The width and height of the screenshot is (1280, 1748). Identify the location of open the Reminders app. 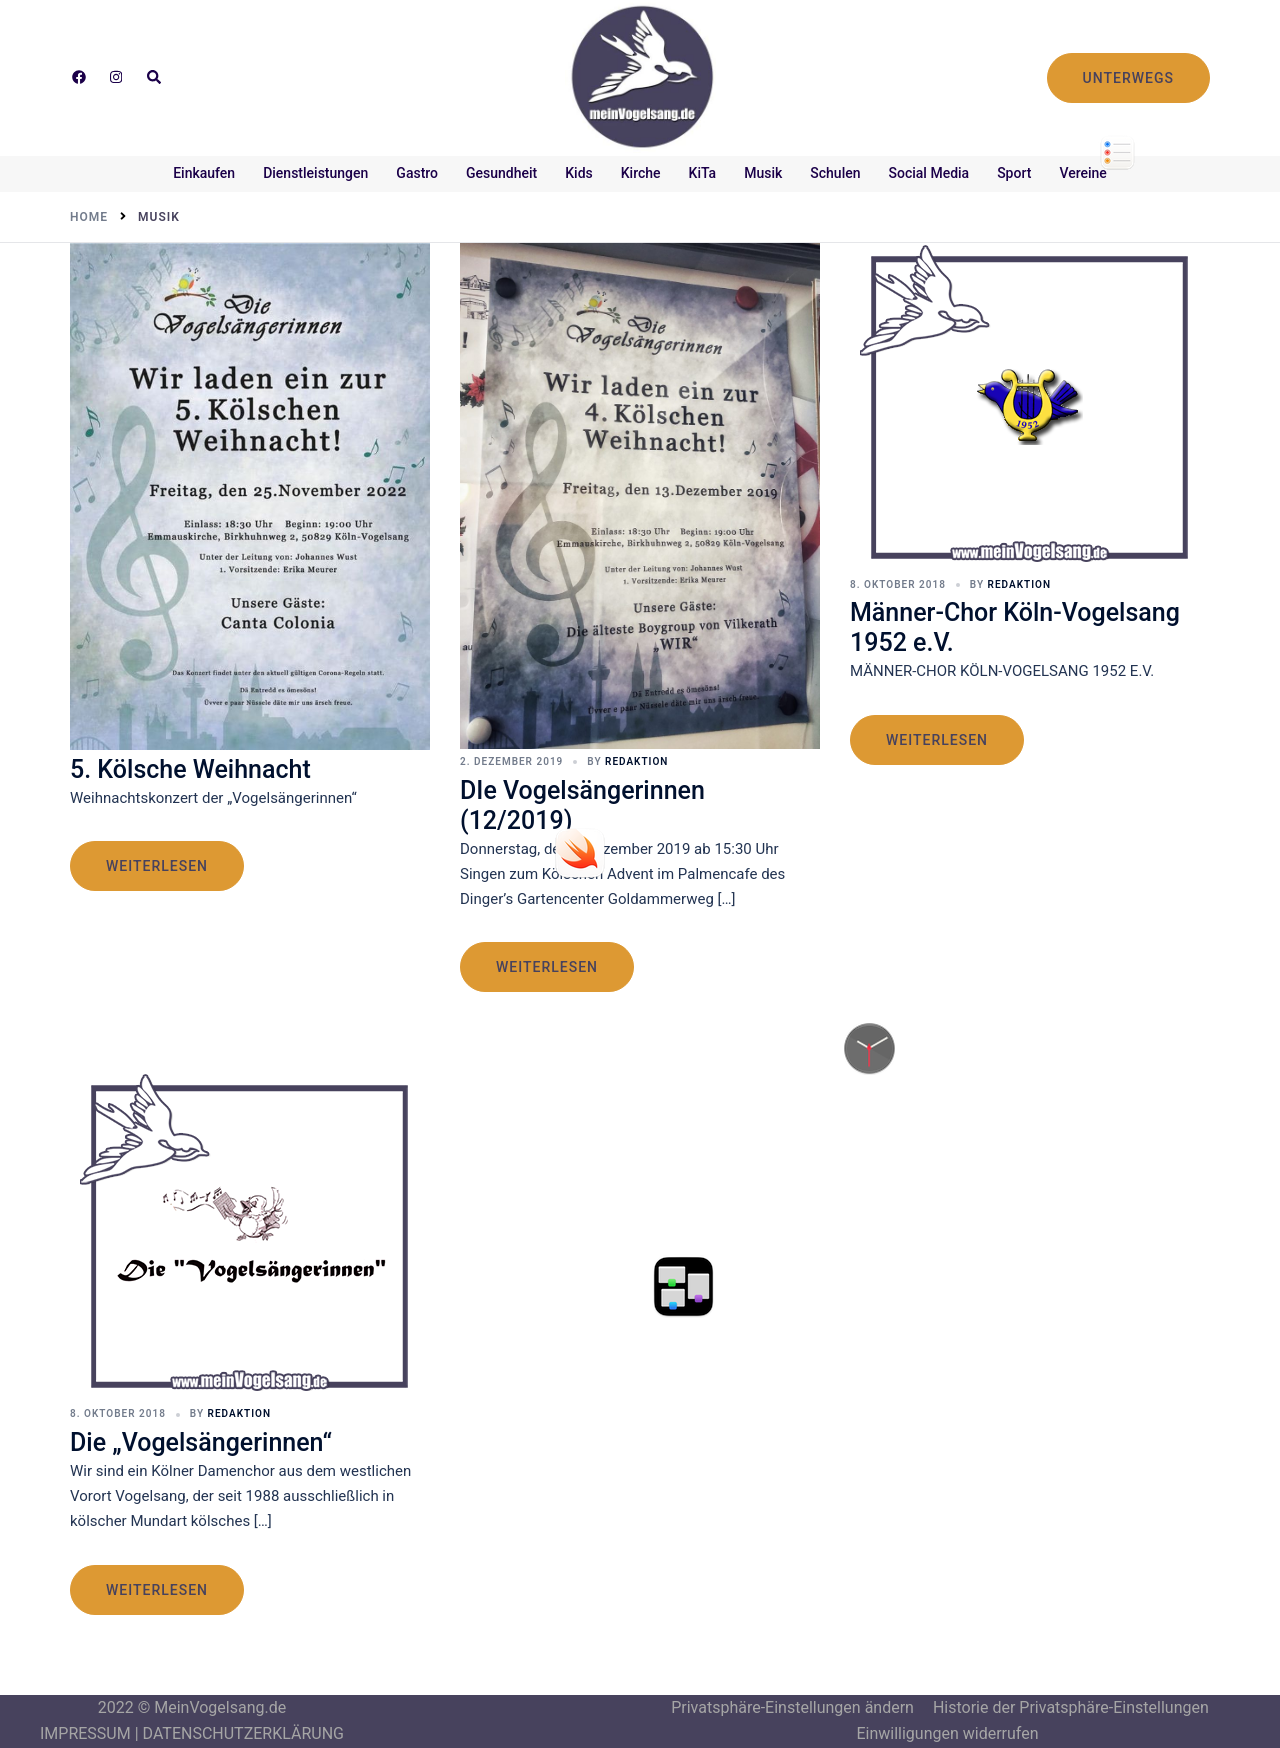
(1117, 152).